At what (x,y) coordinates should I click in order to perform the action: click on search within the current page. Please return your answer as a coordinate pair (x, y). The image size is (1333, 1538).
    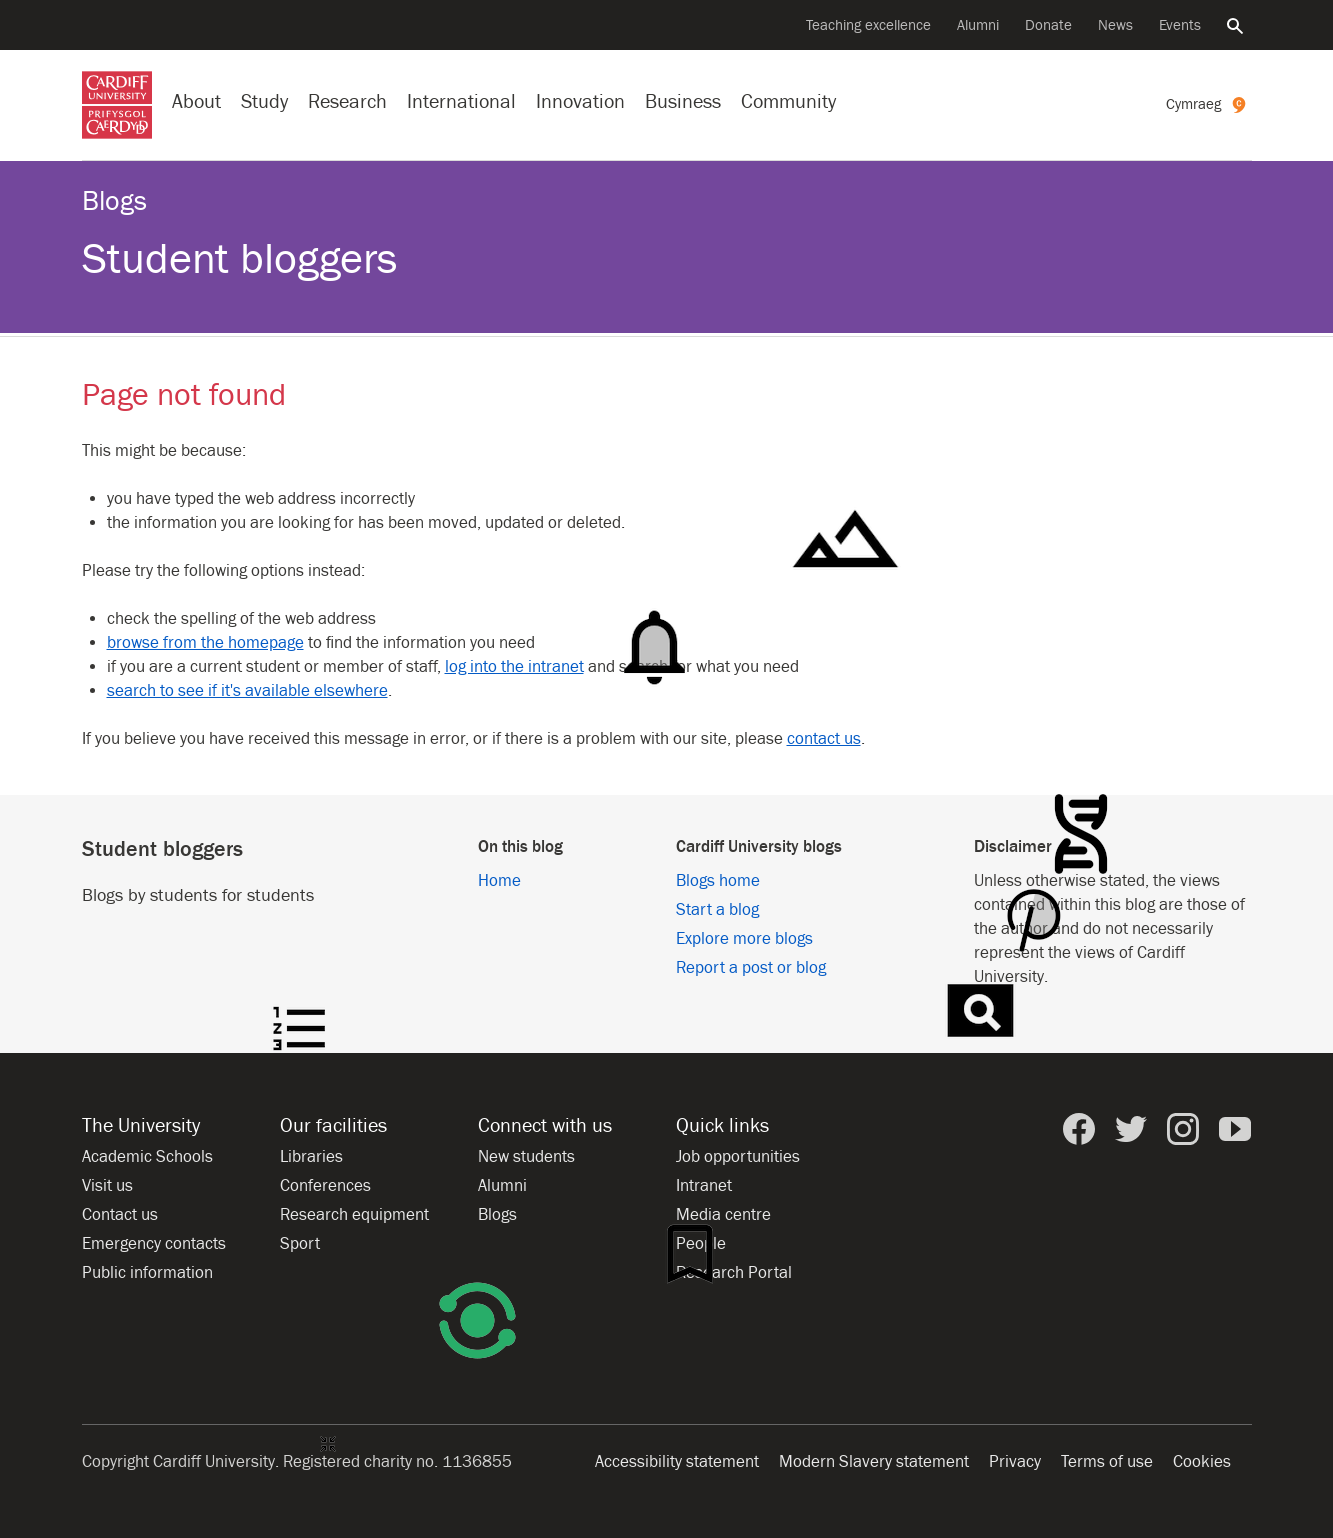
    Looking at the image, I should click on (980, 1010).